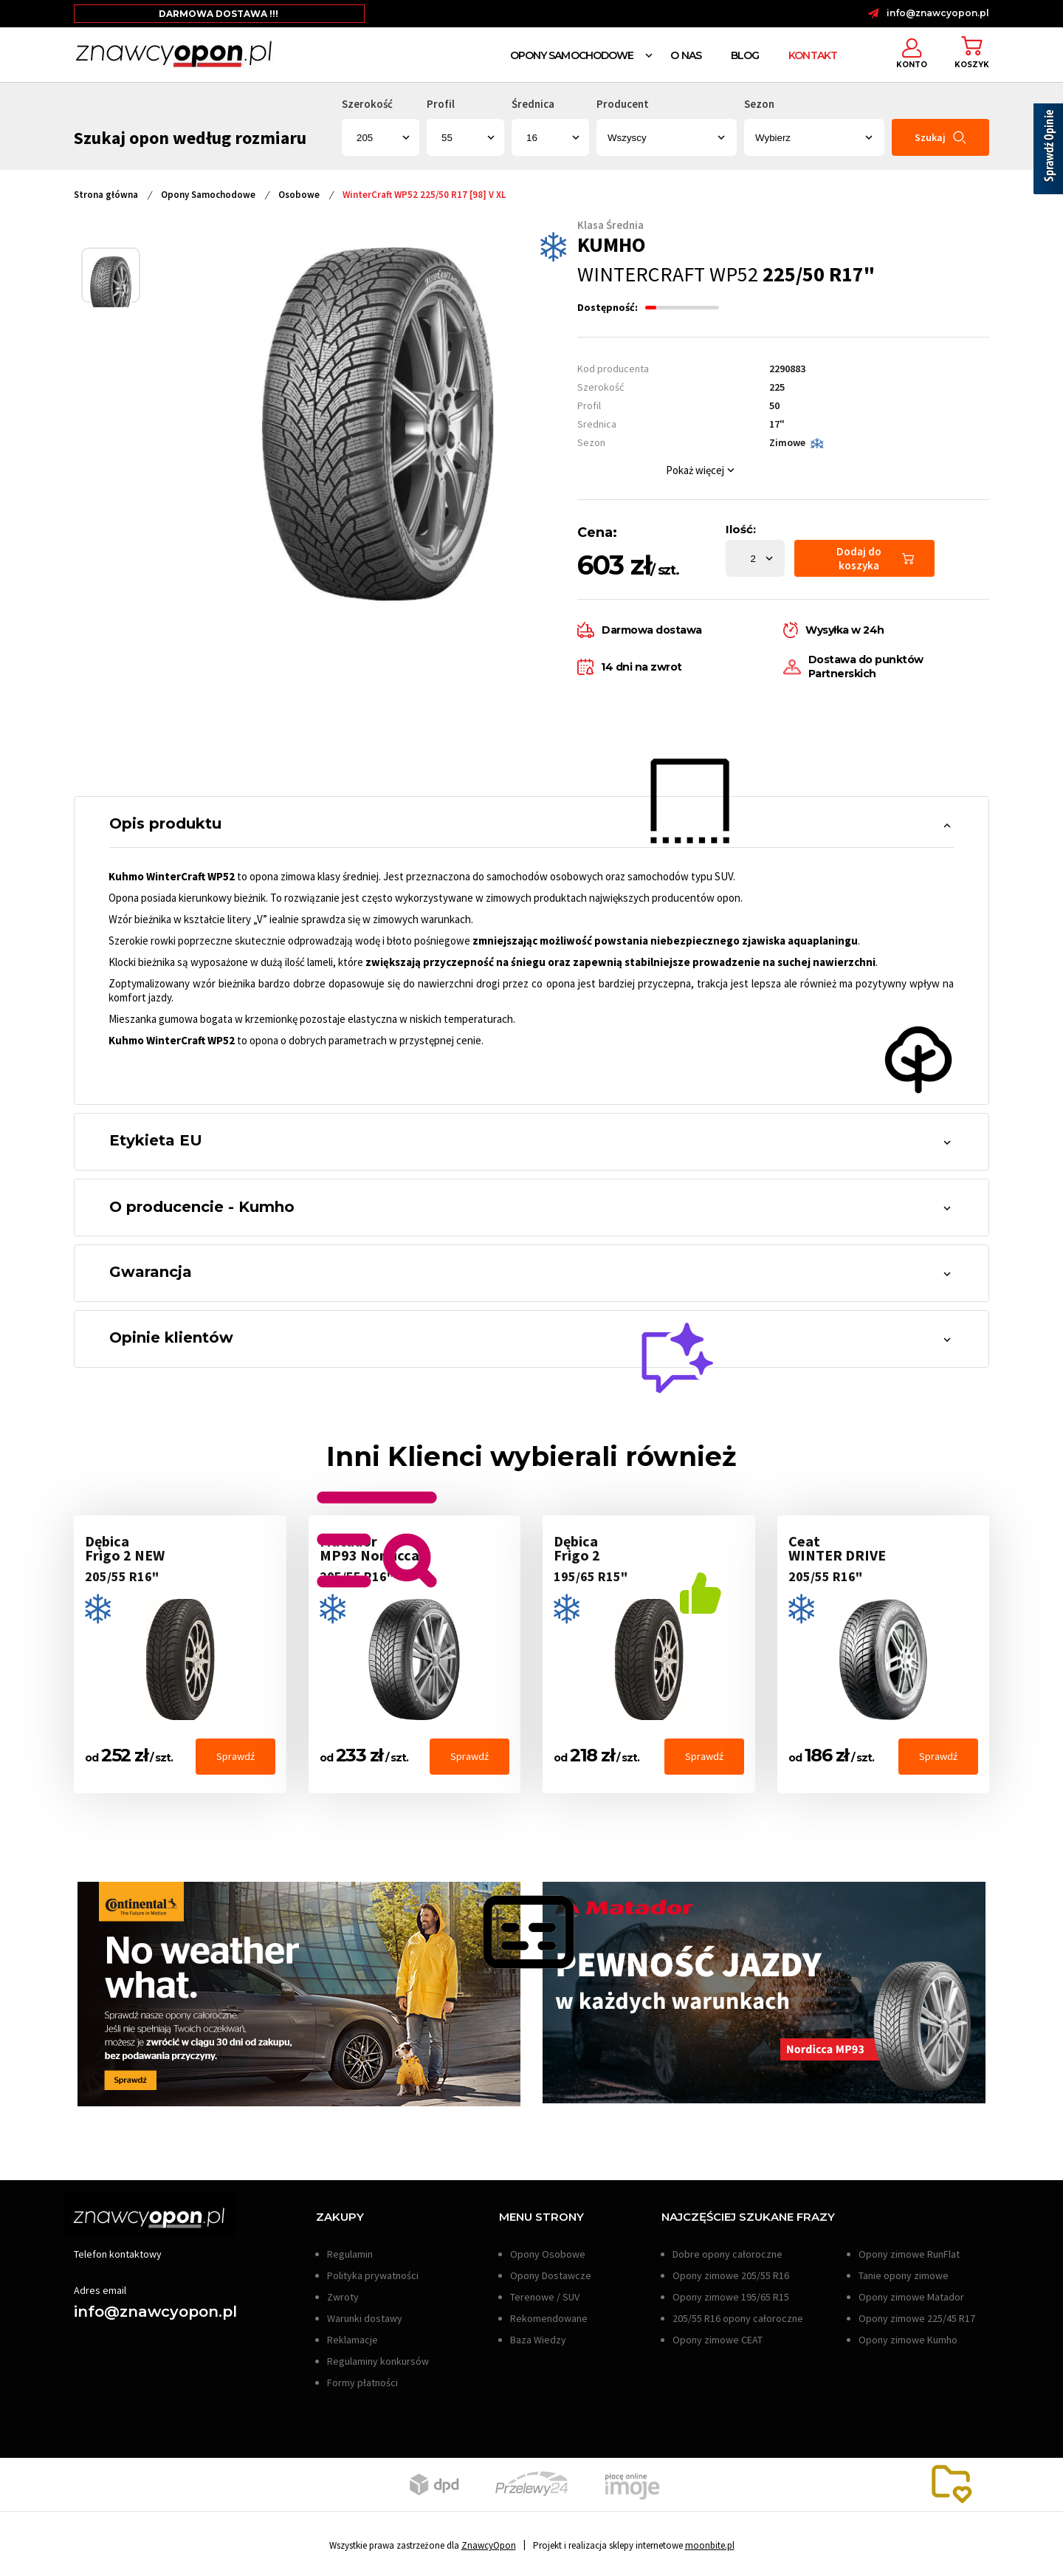 This screenshot has width=1063, height=2576. Describe the element at coordinates (376, 1539) in the screenshot. I see `search within text or document content` at that location.